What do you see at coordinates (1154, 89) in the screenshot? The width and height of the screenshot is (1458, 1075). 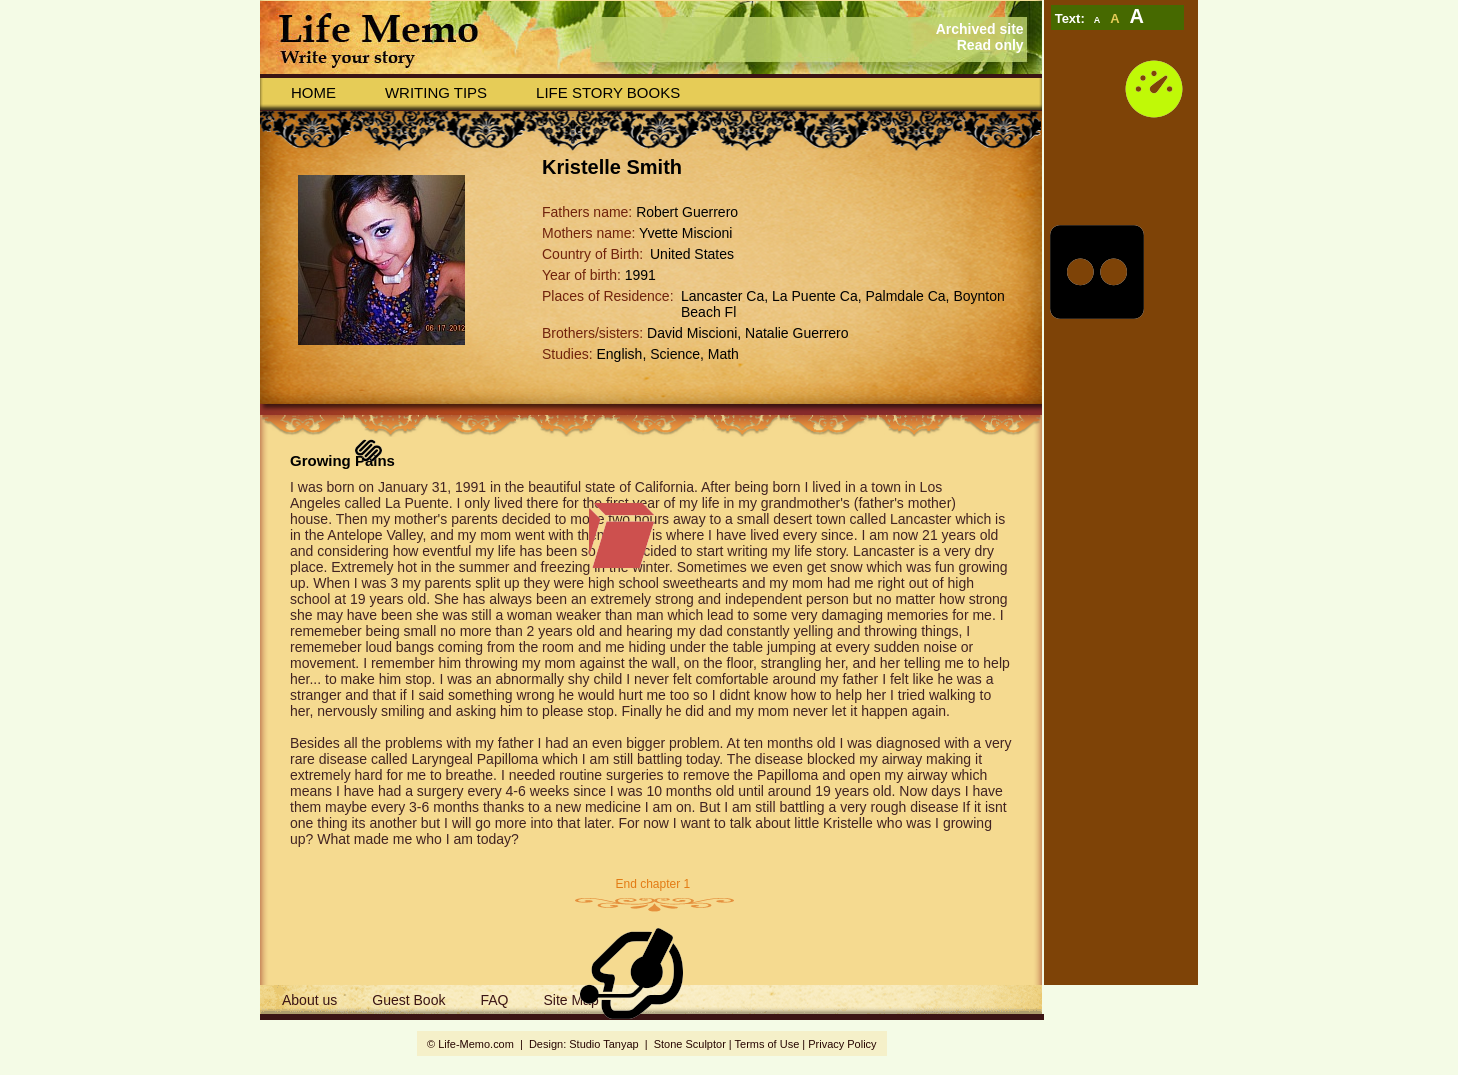 I see `open dashboard or control panel` at bounding box center [1154, 89].